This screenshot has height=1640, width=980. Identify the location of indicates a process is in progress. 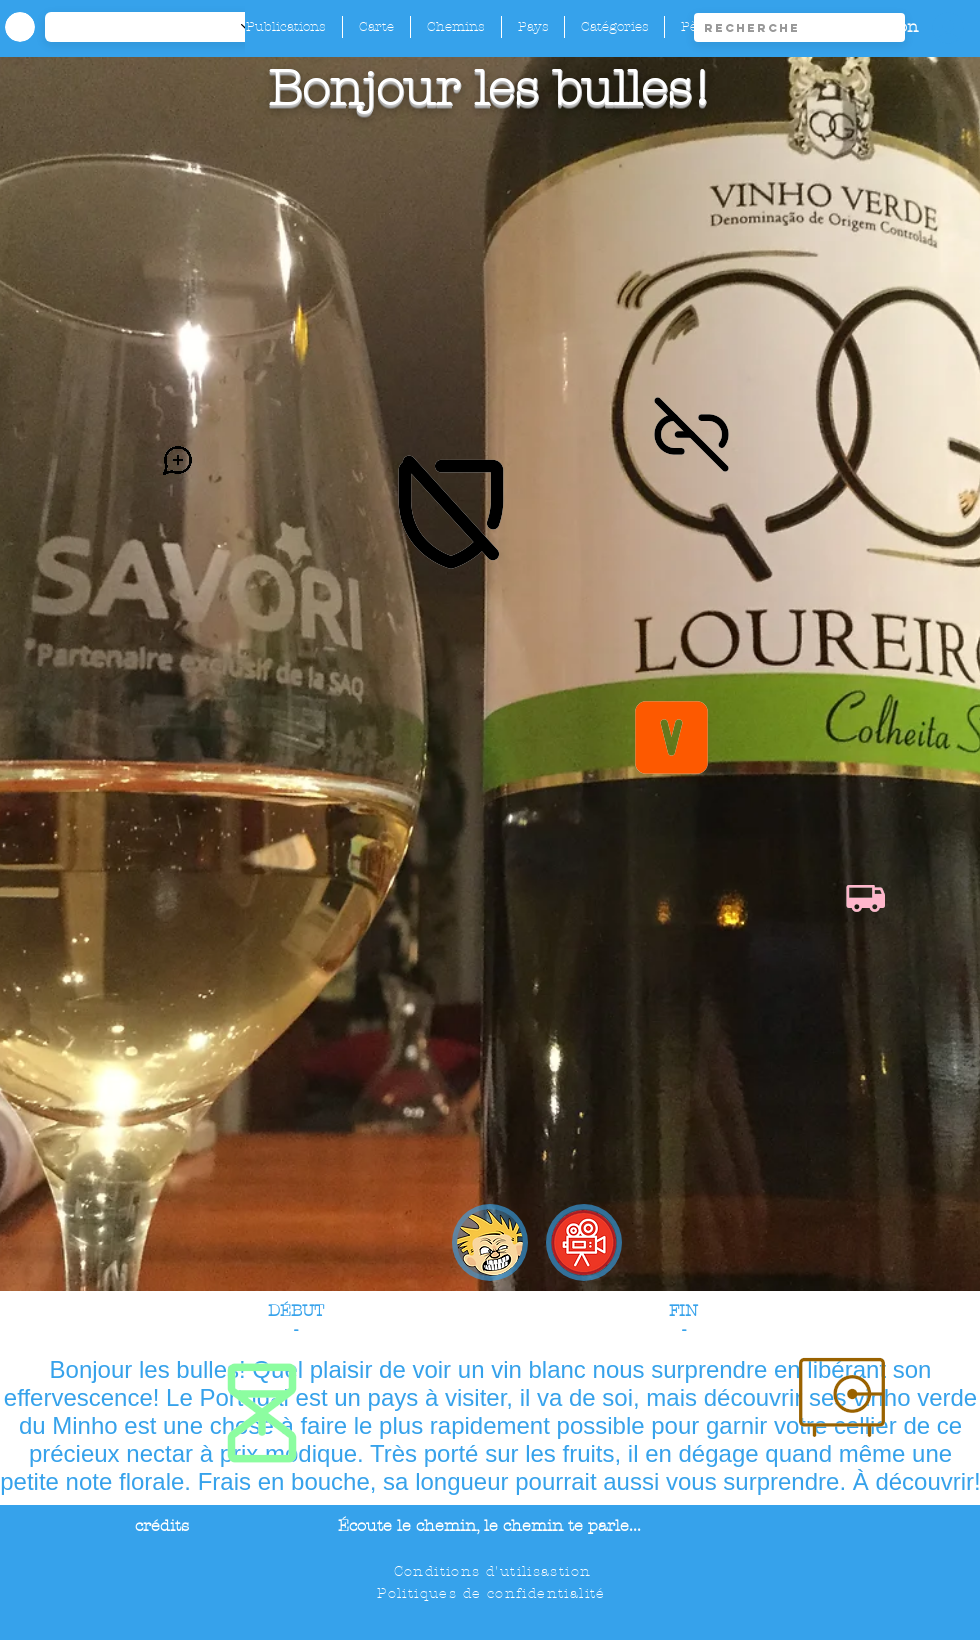
(262, 1413).